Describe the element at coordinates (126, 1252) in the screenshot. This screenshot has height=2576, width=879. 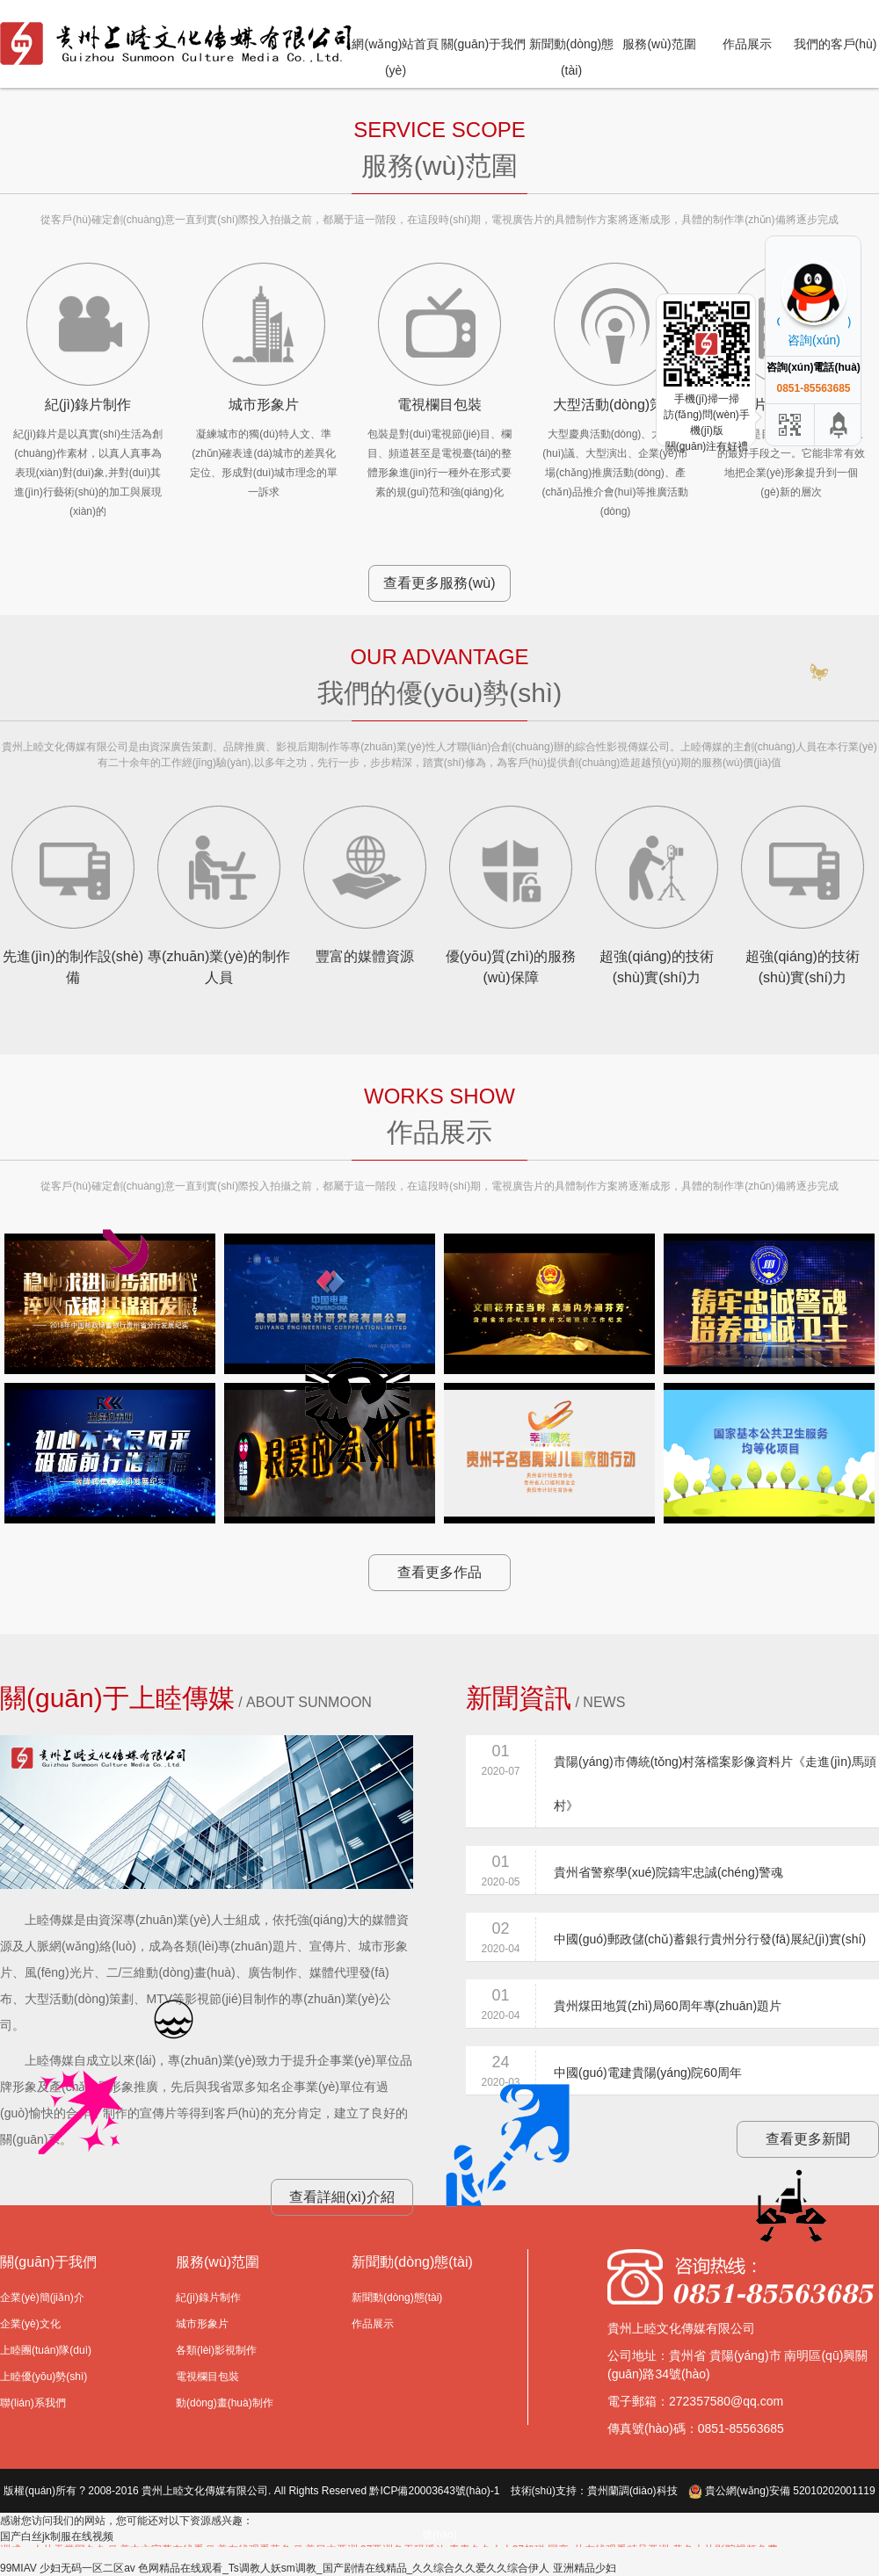
I see `select crescent blade weapon in game inventory` at that location.